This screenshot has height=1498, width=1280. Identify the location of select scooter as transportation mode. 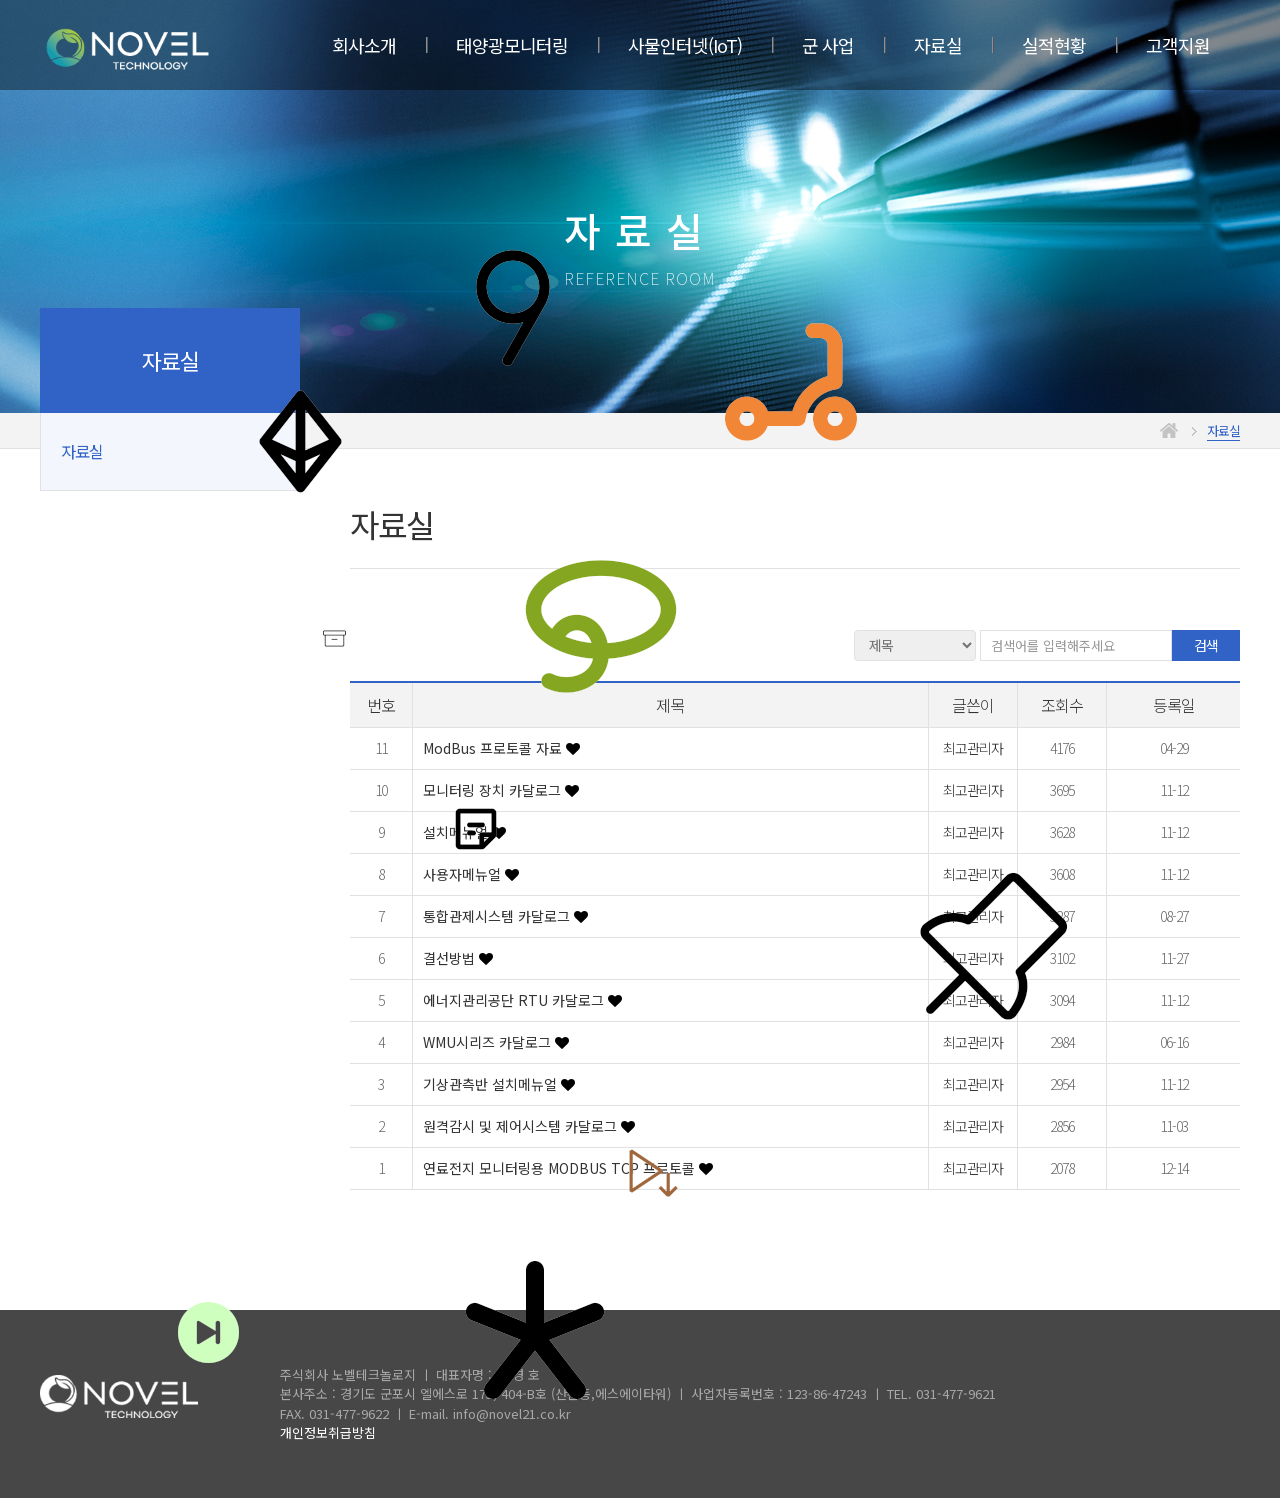
(791, 382).